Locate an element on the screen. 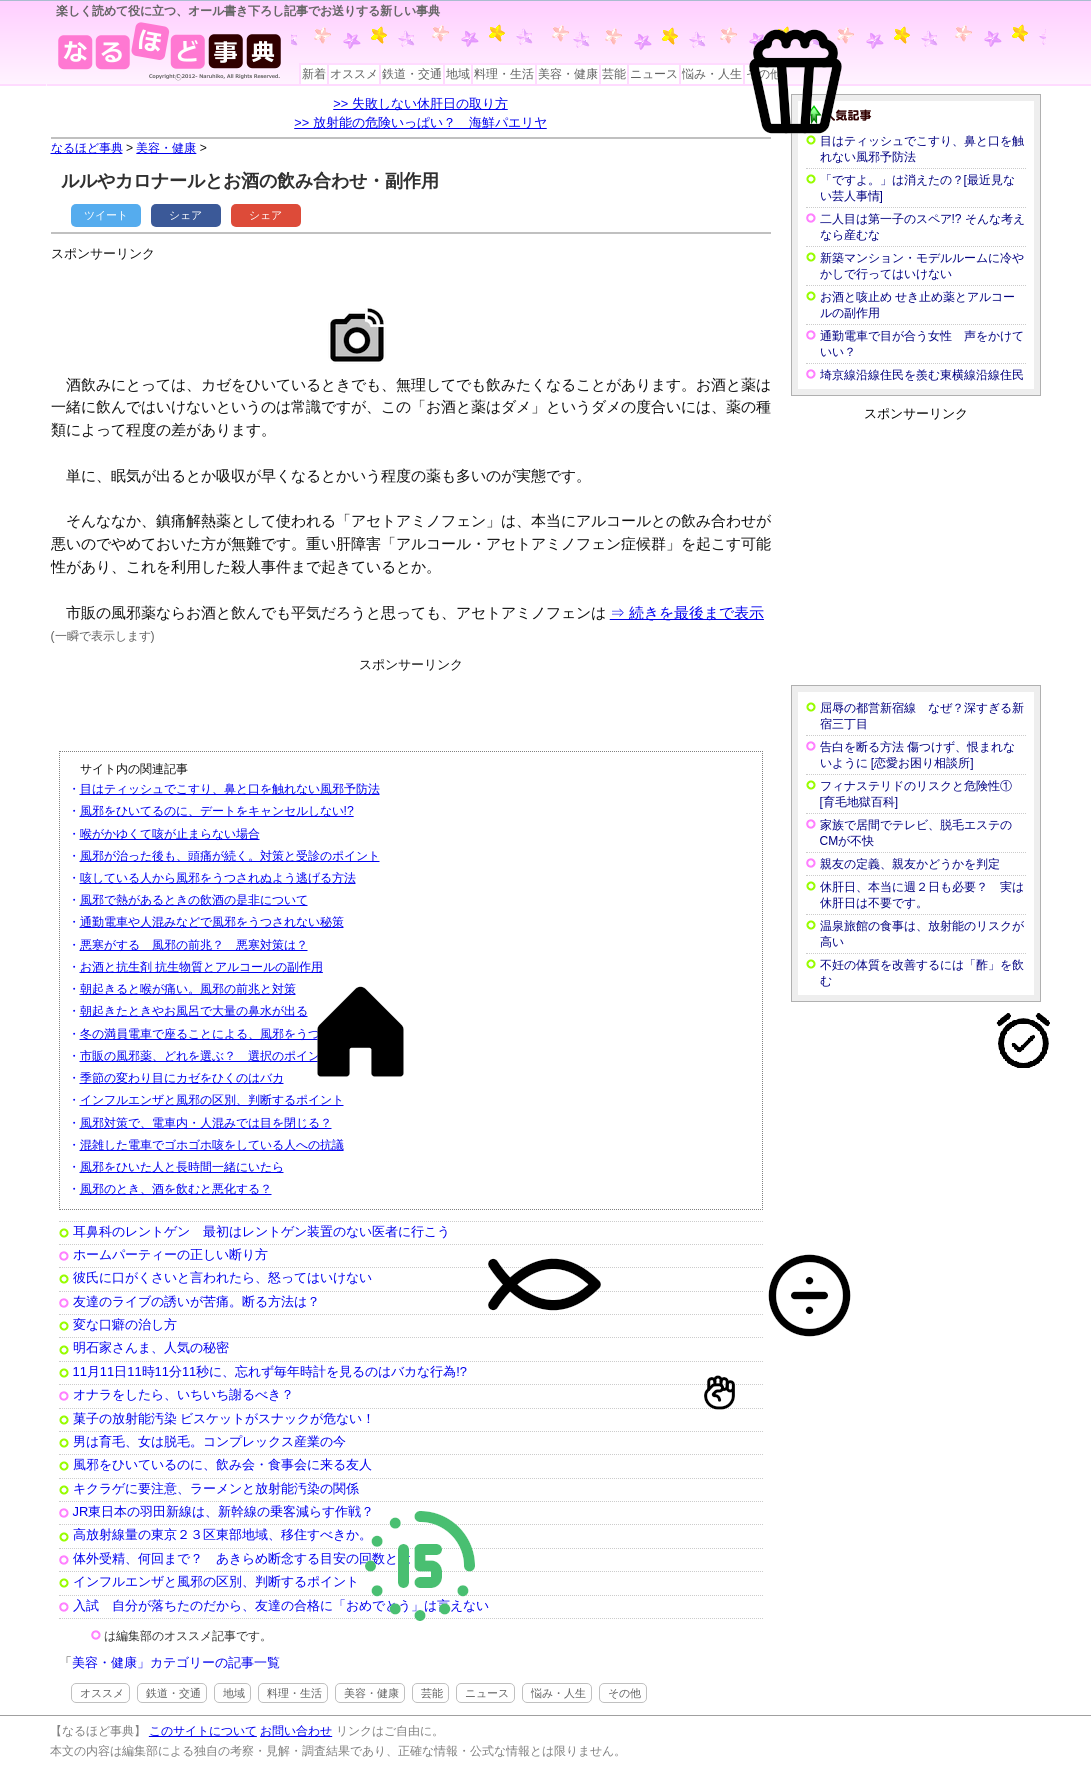  alarm is set and active is located at coordinates (1023, 1040).